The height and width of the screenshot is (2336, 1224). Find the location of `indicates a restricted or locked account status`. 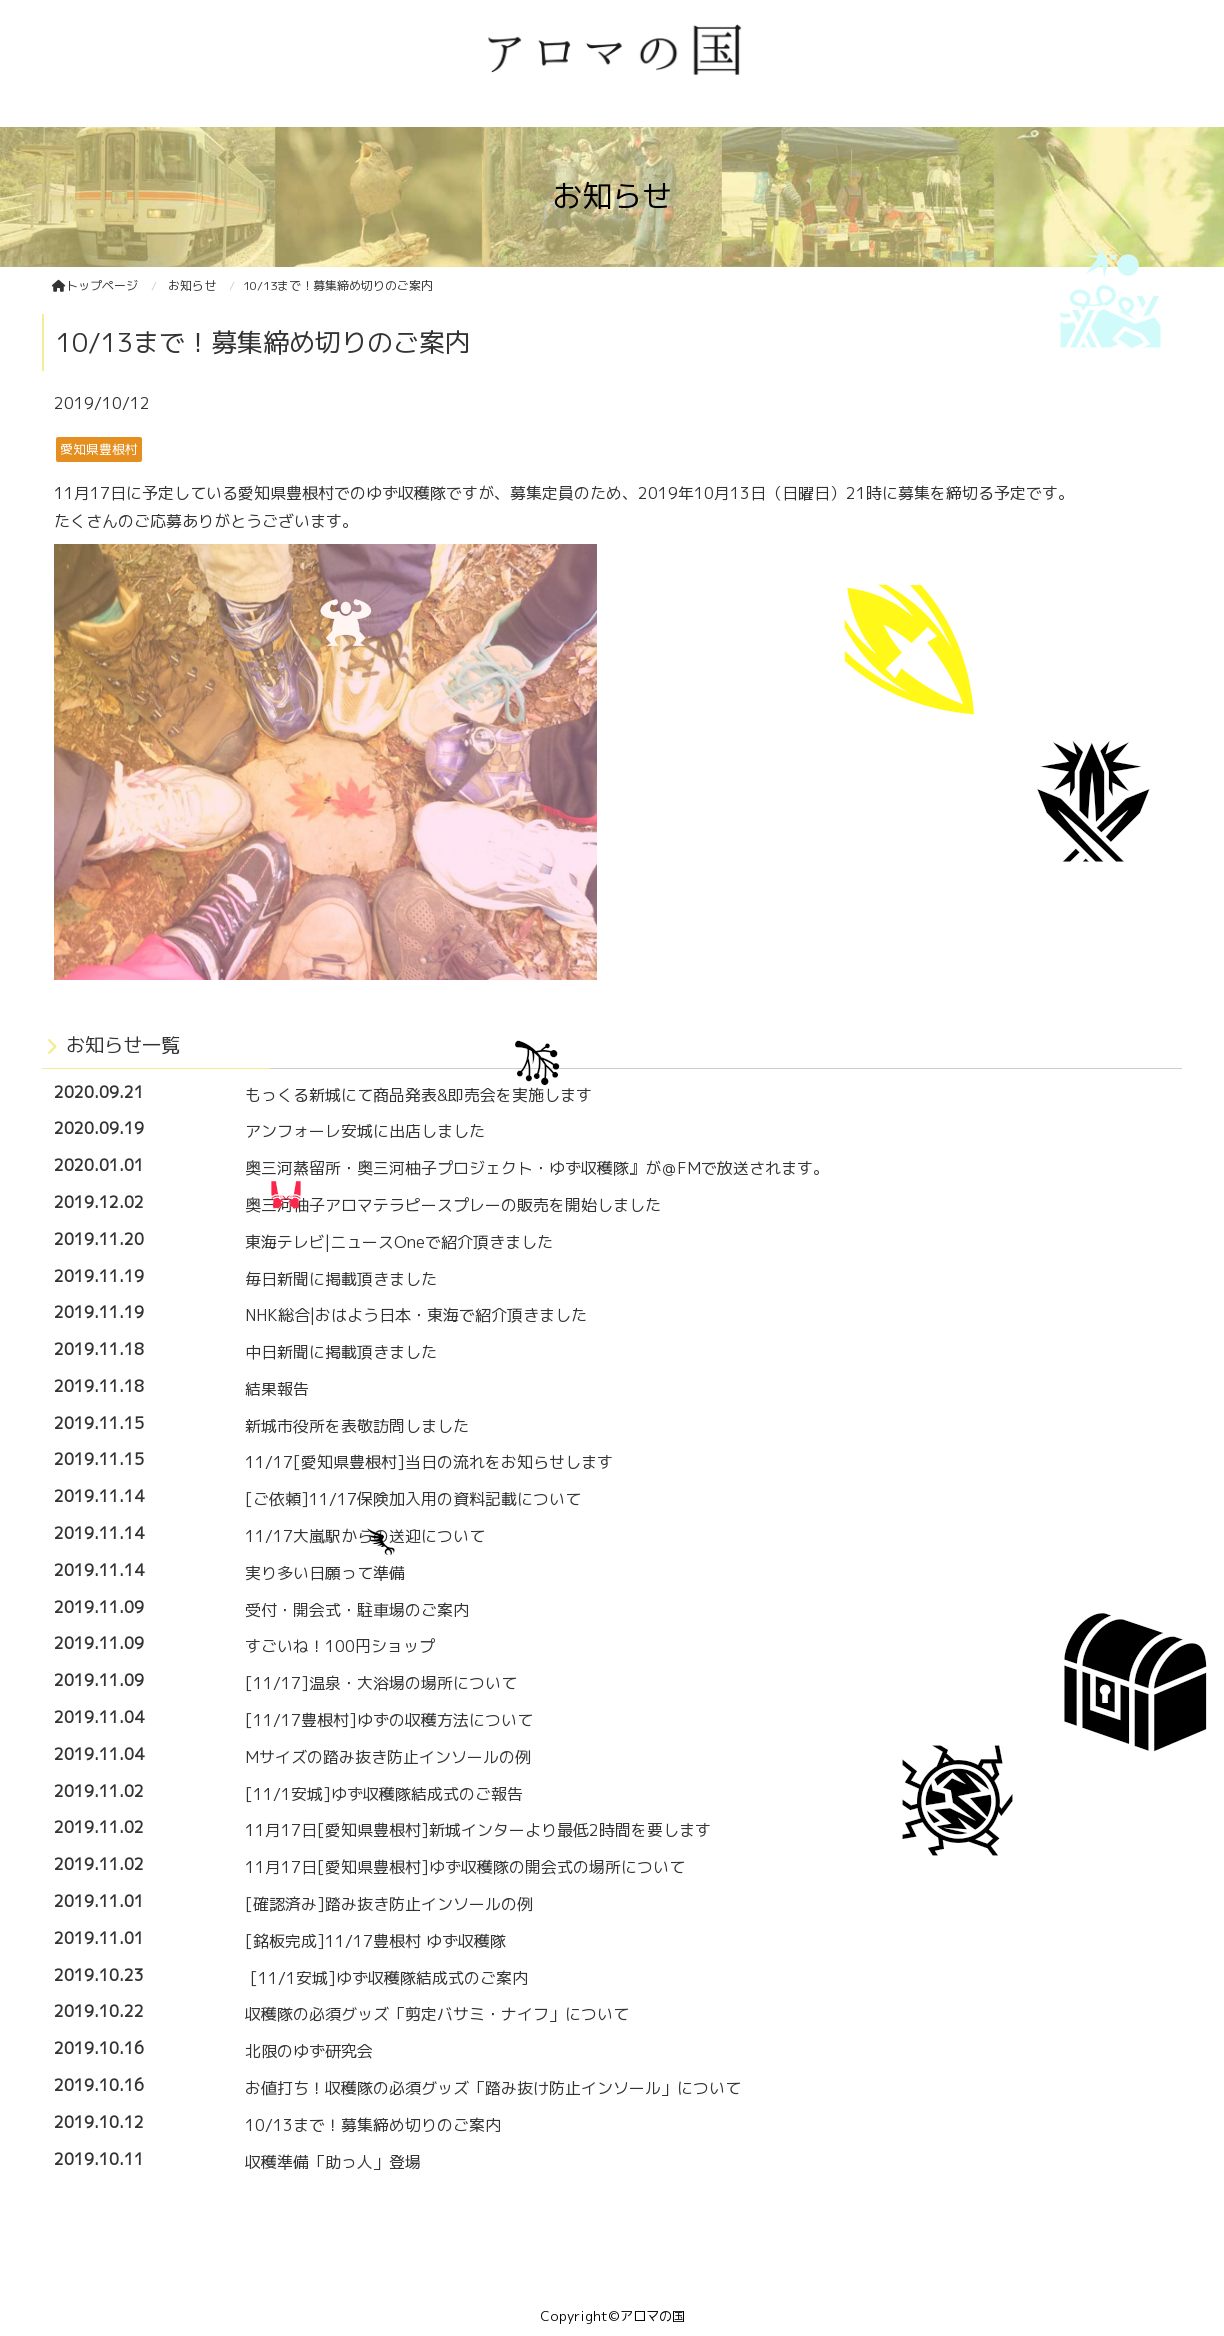

indicates a restricted or locked account status is located at coordinates (286, 1196).